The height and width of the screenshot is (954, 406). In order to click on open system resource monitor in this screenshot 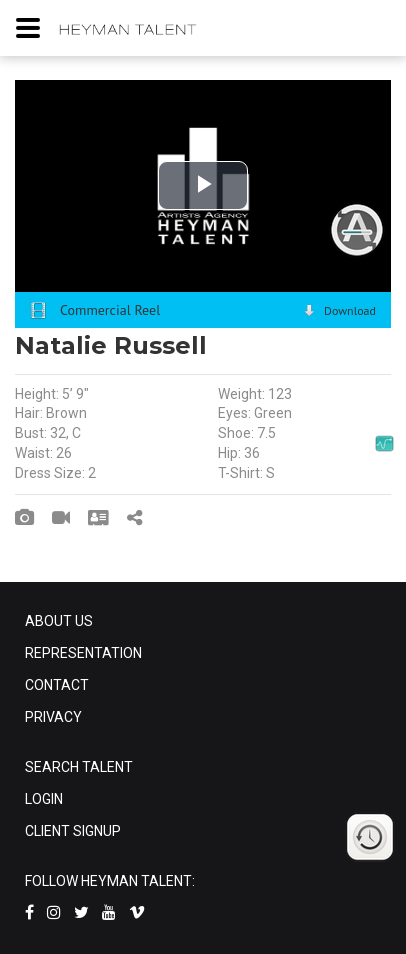, I will do `click(384, 443)`.